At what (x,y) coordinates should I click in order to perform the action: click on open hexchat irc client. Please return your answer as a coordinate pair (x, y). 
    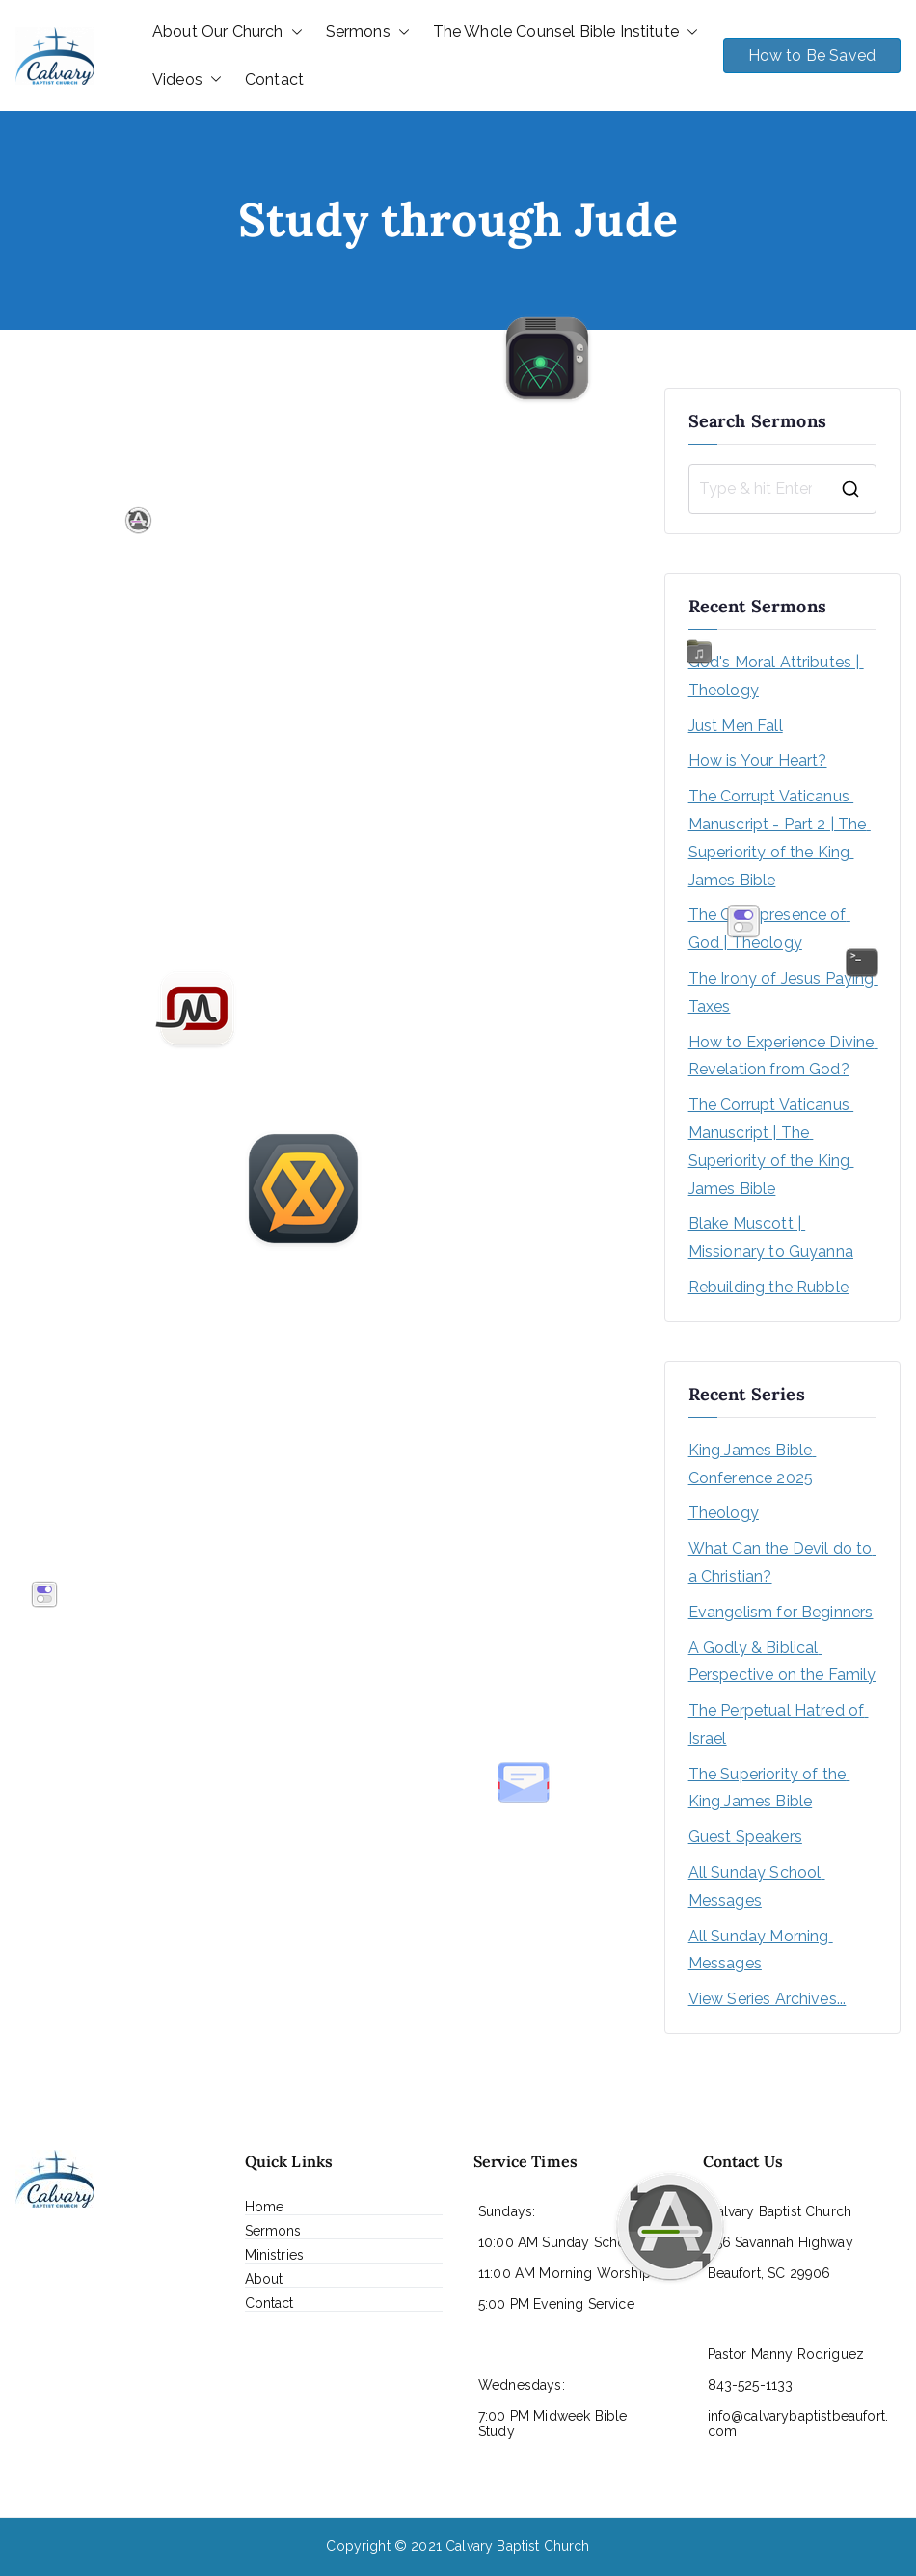
    Looking at the image, I should click on (303, 1188).